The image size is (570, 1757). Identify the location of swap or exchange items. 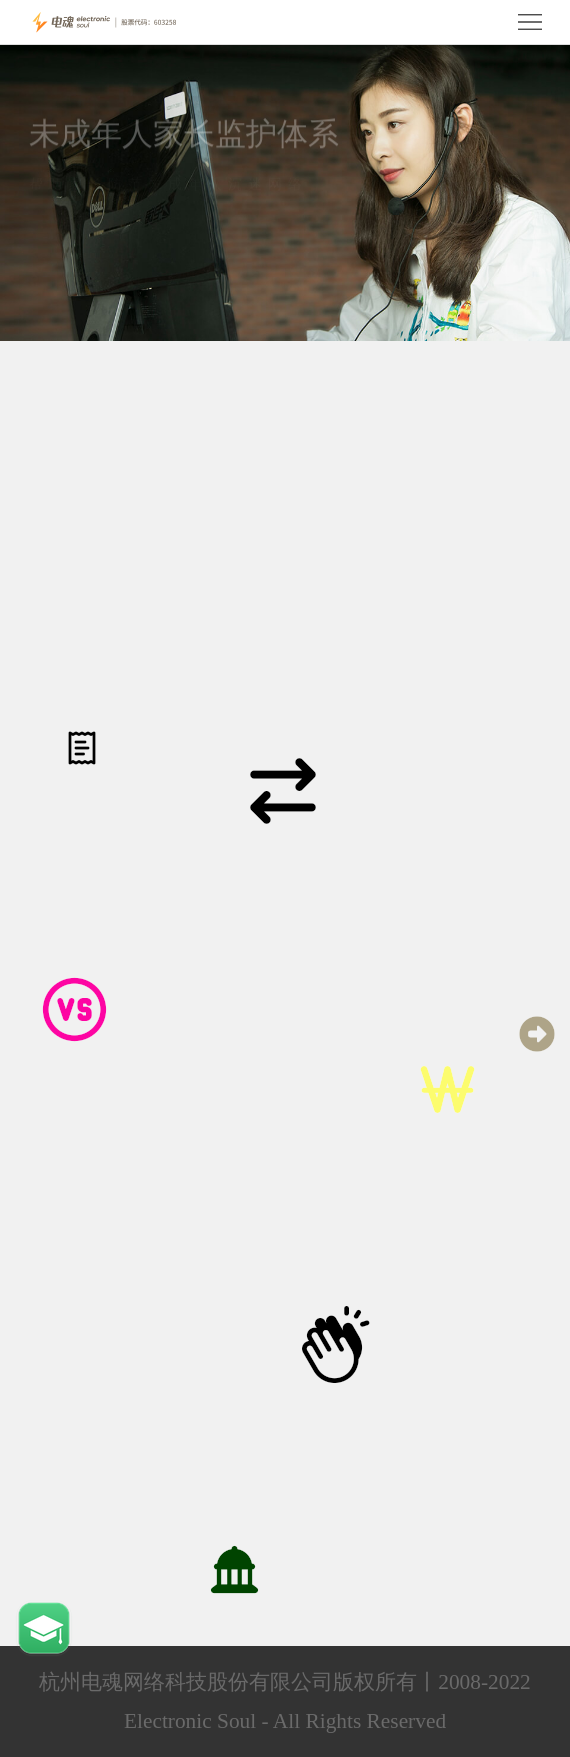
(283, 791).